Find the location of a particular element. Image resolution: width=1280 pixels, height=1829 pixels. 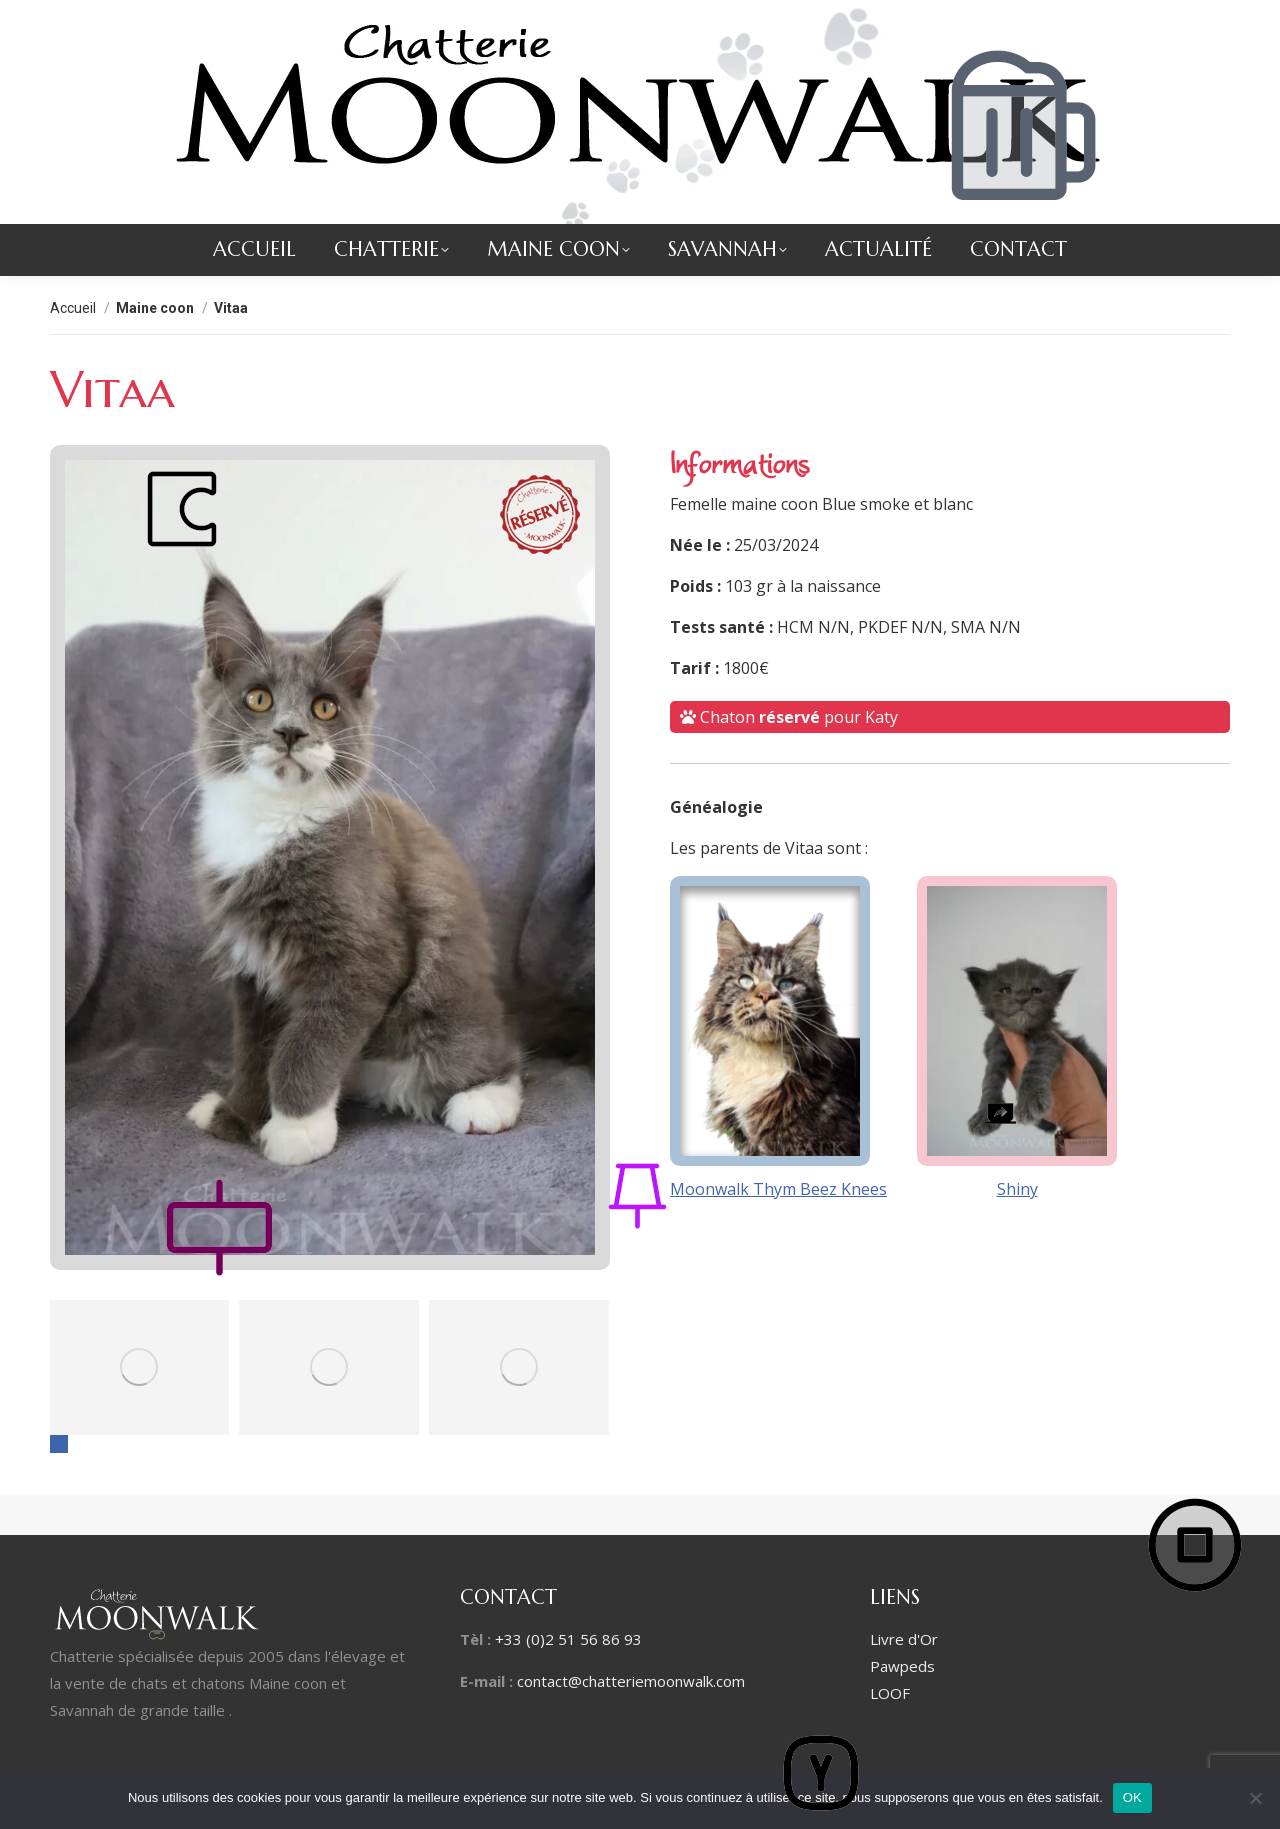

open coda app is located at coordinates (182, 509).